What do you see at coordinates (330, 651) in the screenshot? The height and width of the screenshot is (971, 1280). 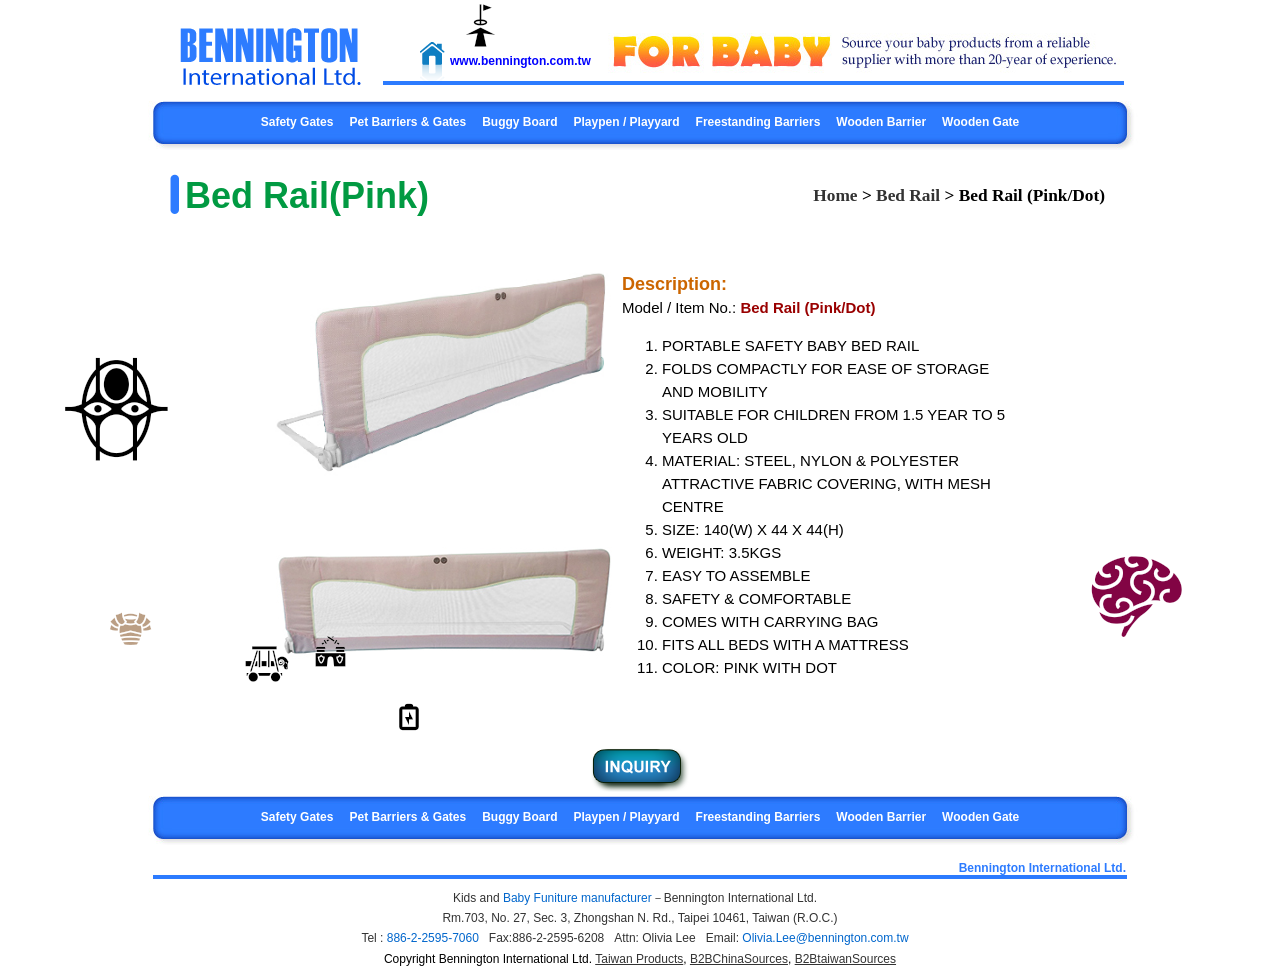 I see `access military or troop buildings` at bounding box center [330, 651].